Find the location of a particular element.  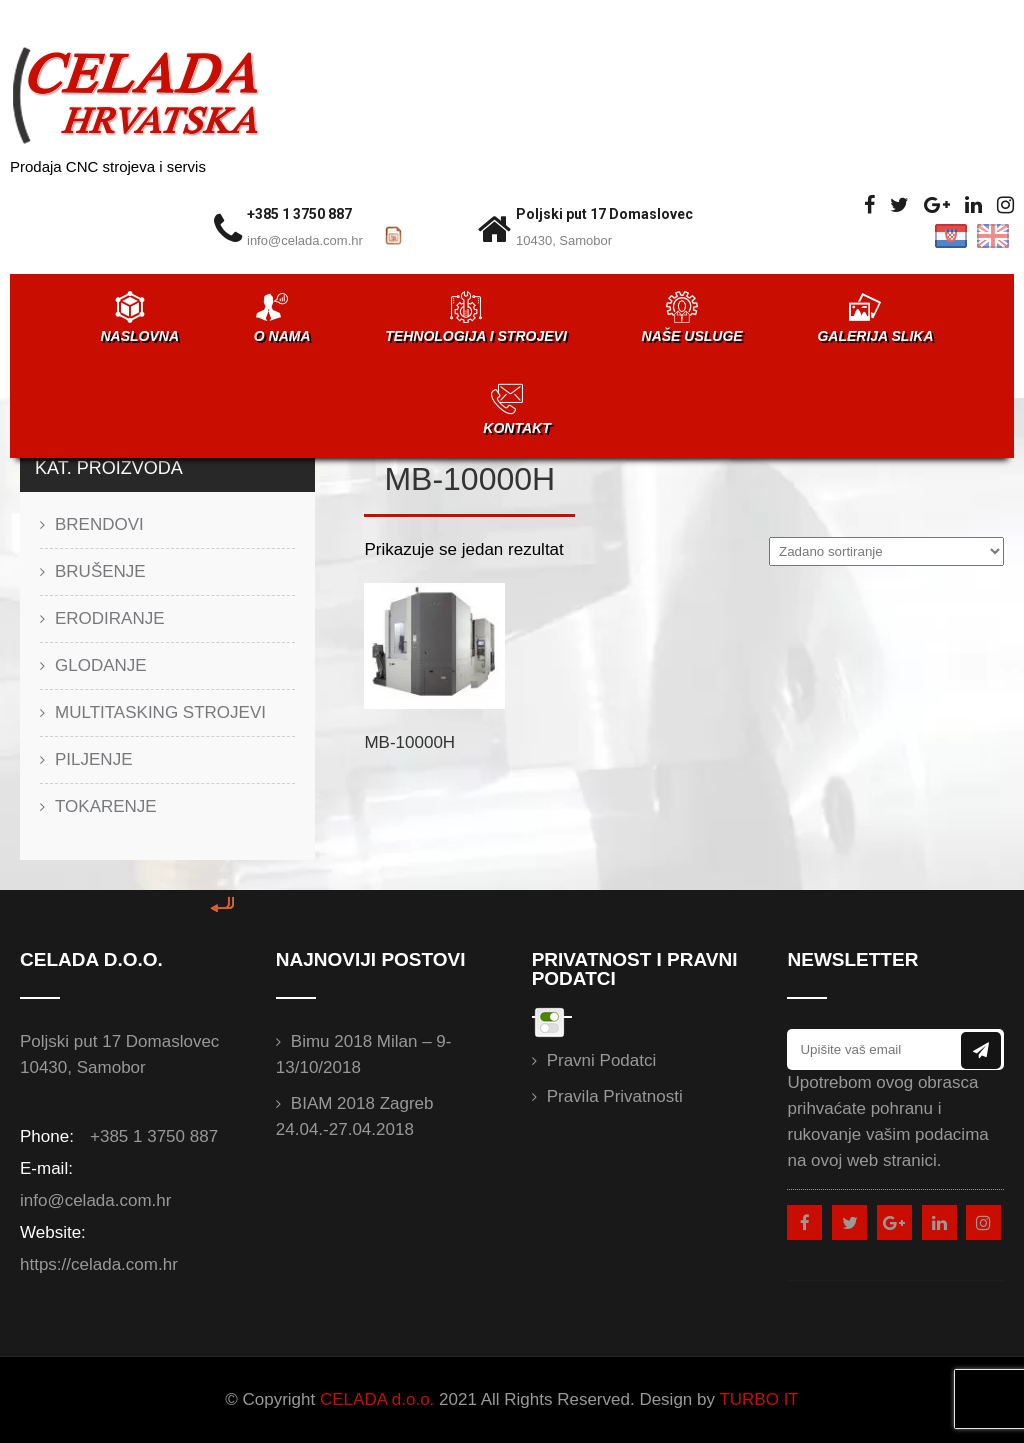

libreoffice impress presentation file is located at coordinates (393, 235).